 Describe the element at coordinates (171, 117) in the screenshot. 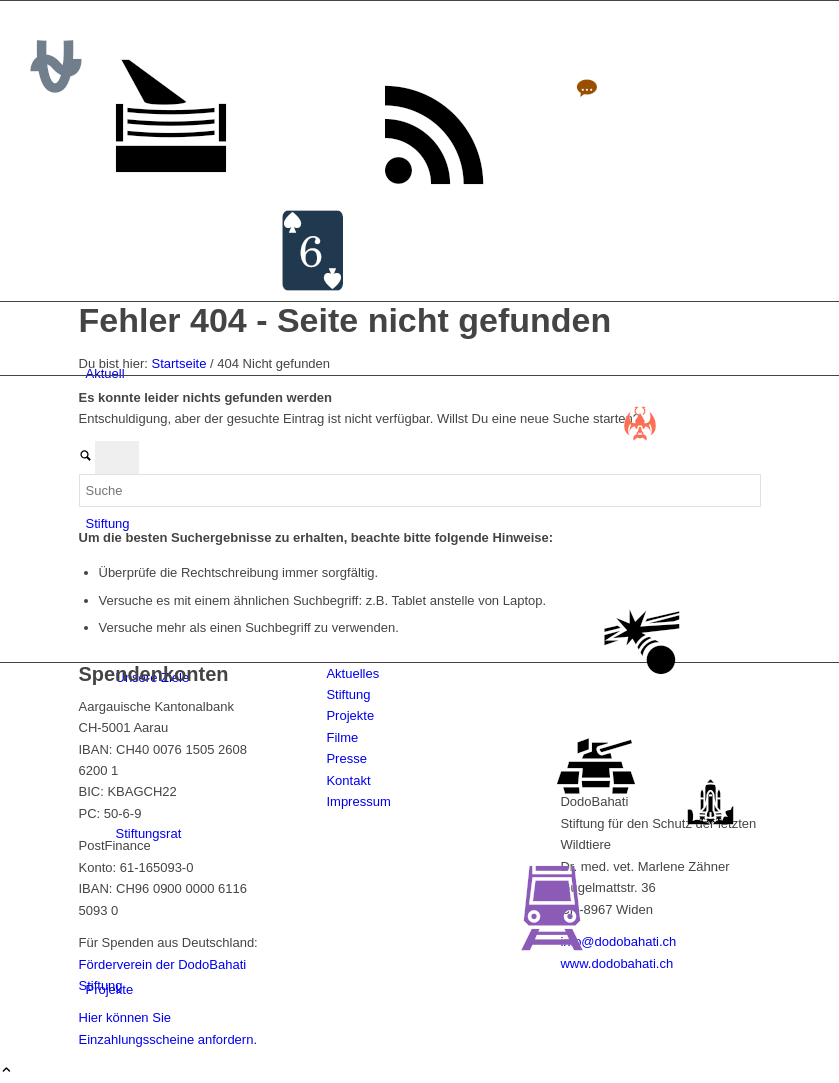

I see `access boxing or fighting game mode` at that location.